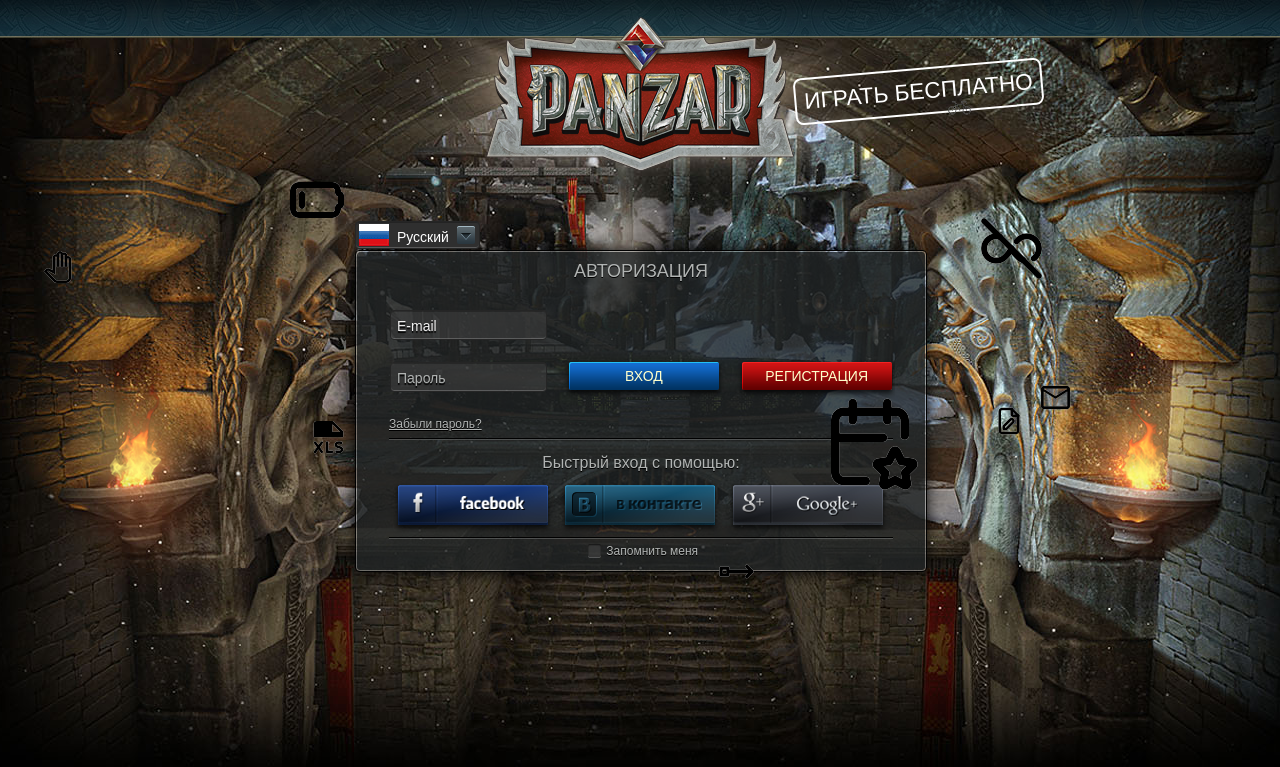  What do you see at coordinates (1055, 397) in the screenshot?
I see `view unread emails or messages` at bounding box center [1055, 397].